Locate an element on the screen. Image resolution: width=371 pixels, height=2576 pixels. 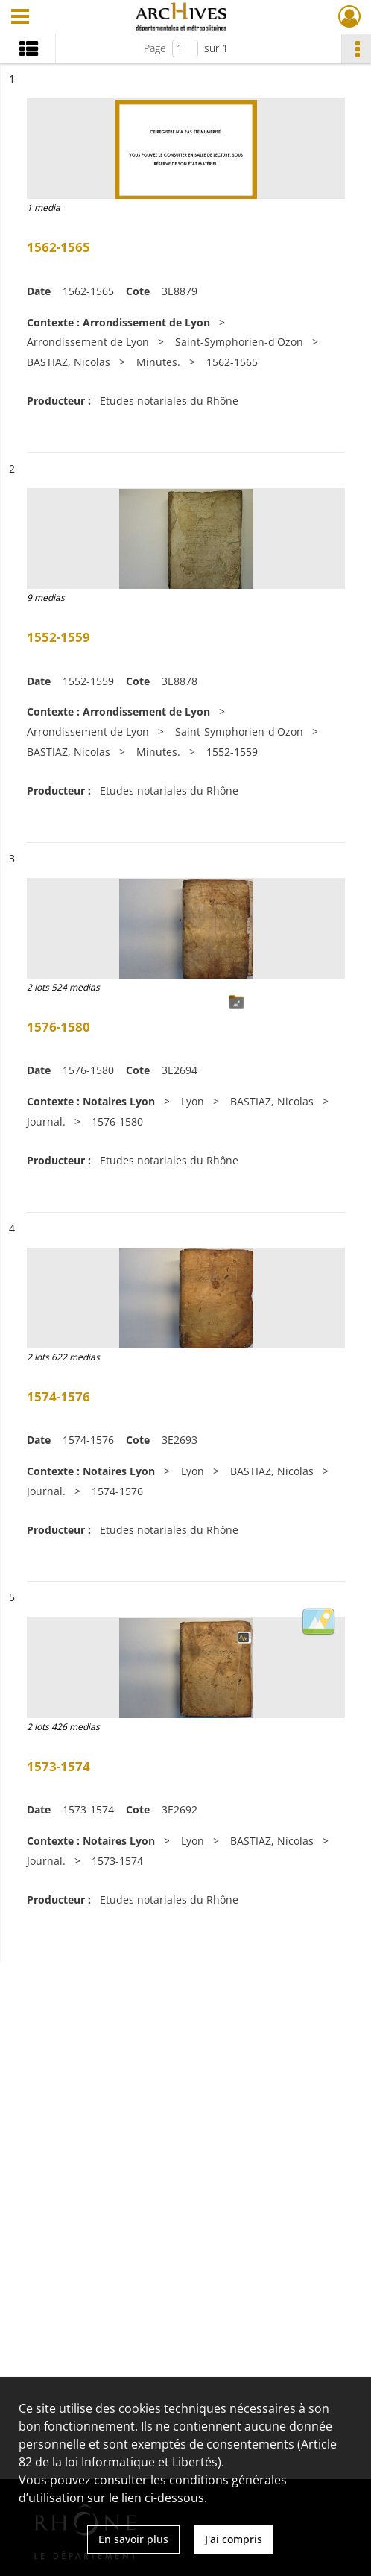
open htop system monitor application is located at coordinates (244, 1638).